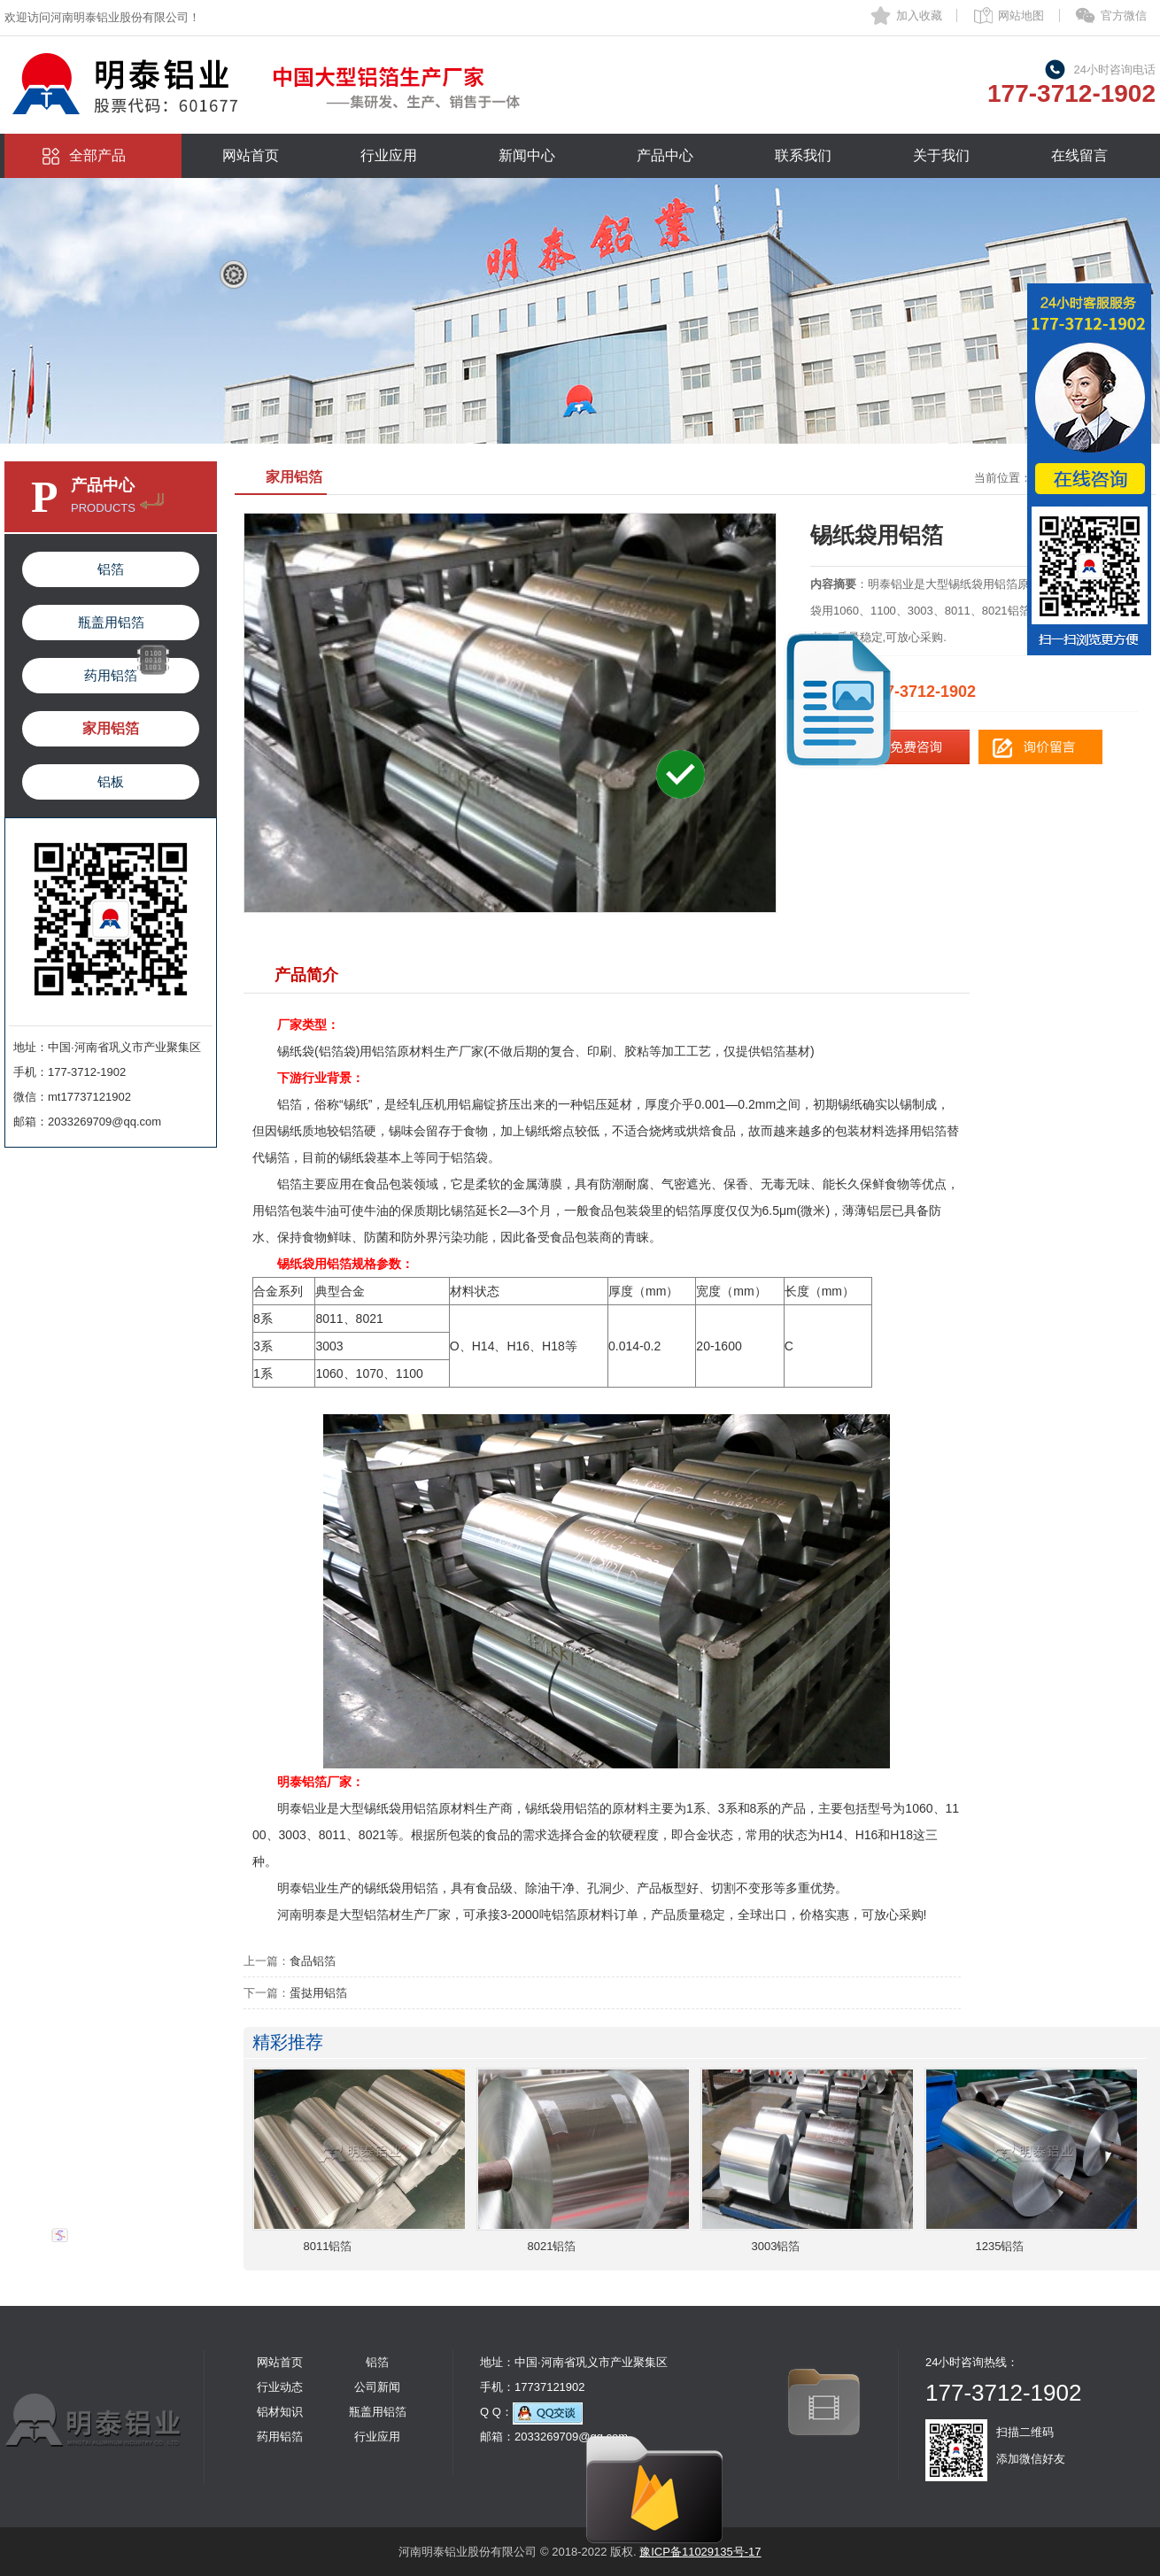 The width and height of the screenshot is (1160, 2576). Describe the element at coordinates (680, 774) in the screenshot. I see `confirm or approve an action` at that location.